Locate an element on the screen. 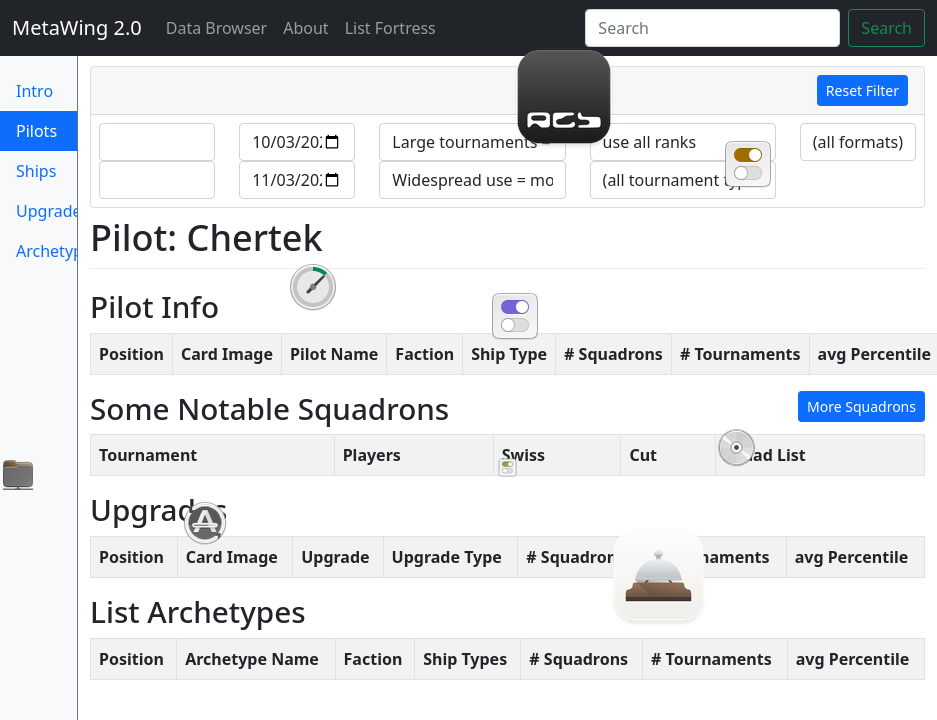 The image size is (937, 720). open system services preferences is located at coordinates (658, 575).